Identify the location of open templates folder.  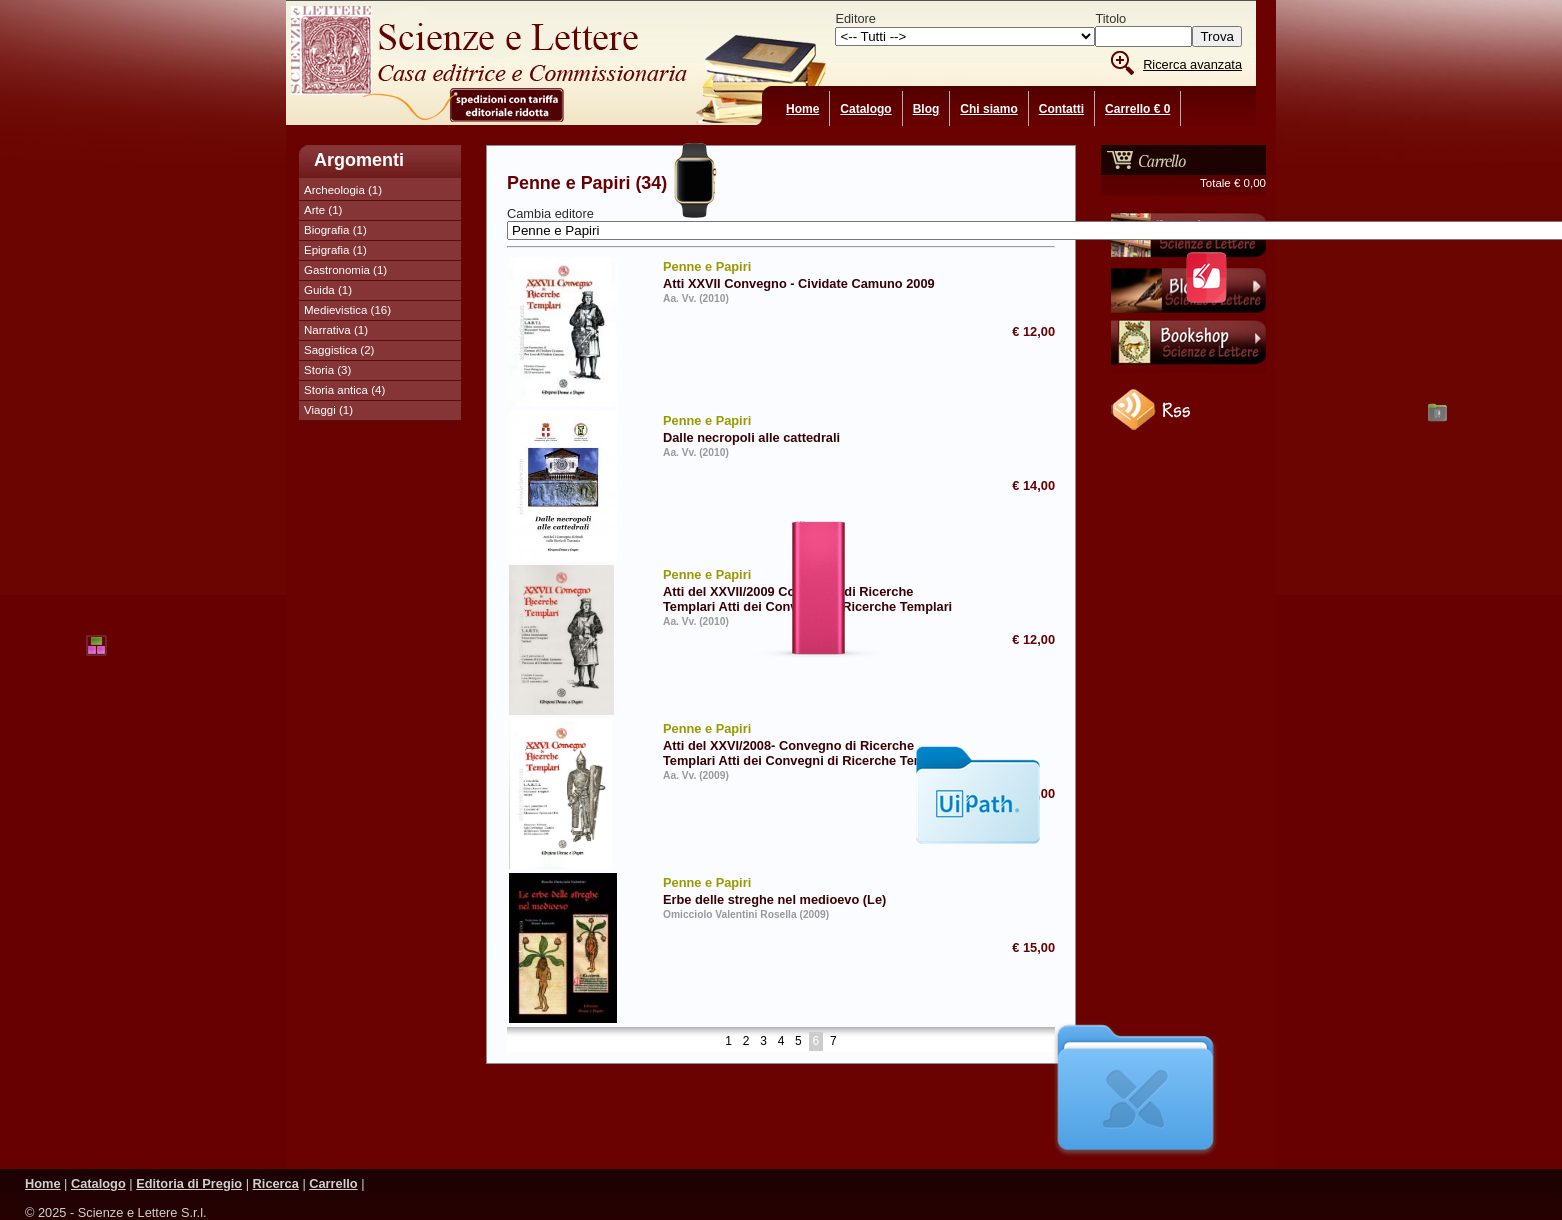
(1437, 412).